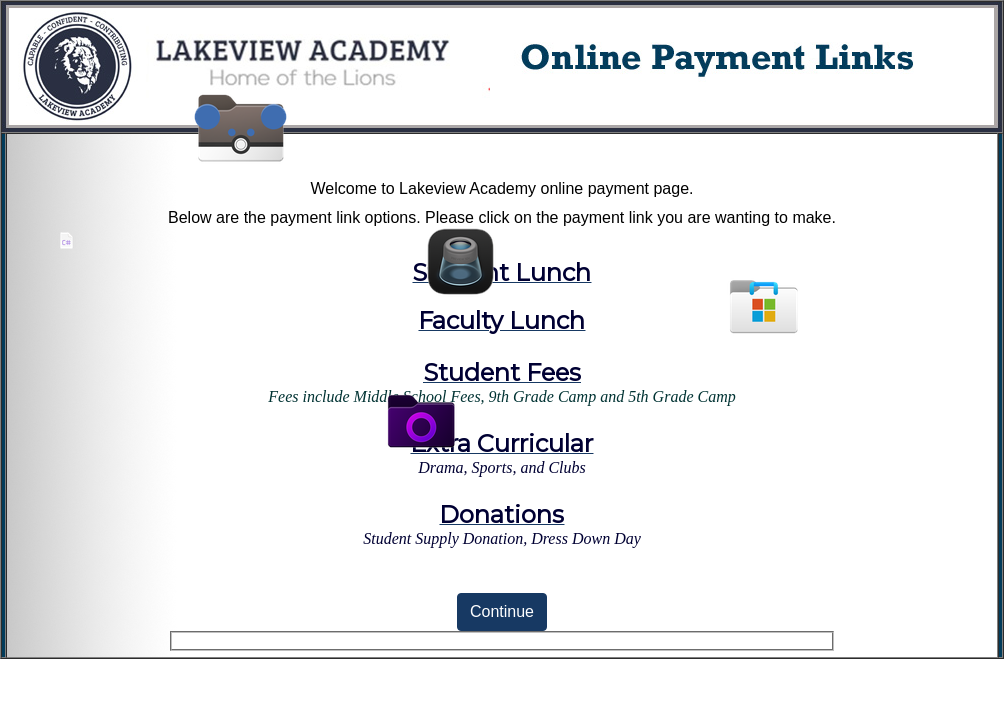 The height and width of the screenshot is (720, 1004). I want to click on a C# source code file, so click(66, 240).